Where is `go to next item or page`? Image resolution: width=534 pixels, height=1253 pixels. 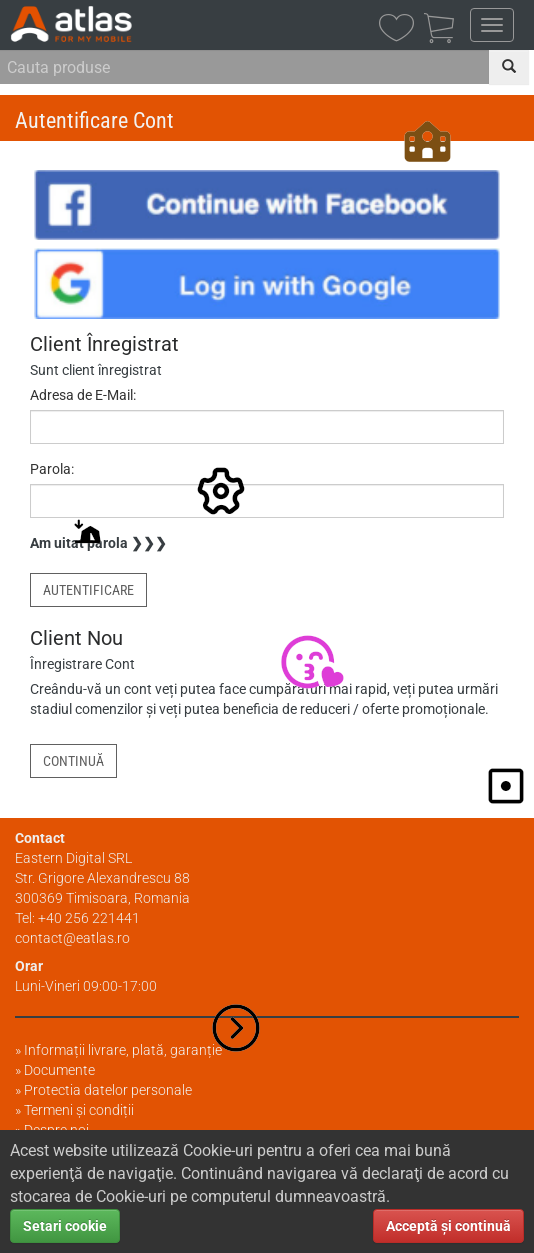 go to next item or page is located at coordinates (236, 1028).